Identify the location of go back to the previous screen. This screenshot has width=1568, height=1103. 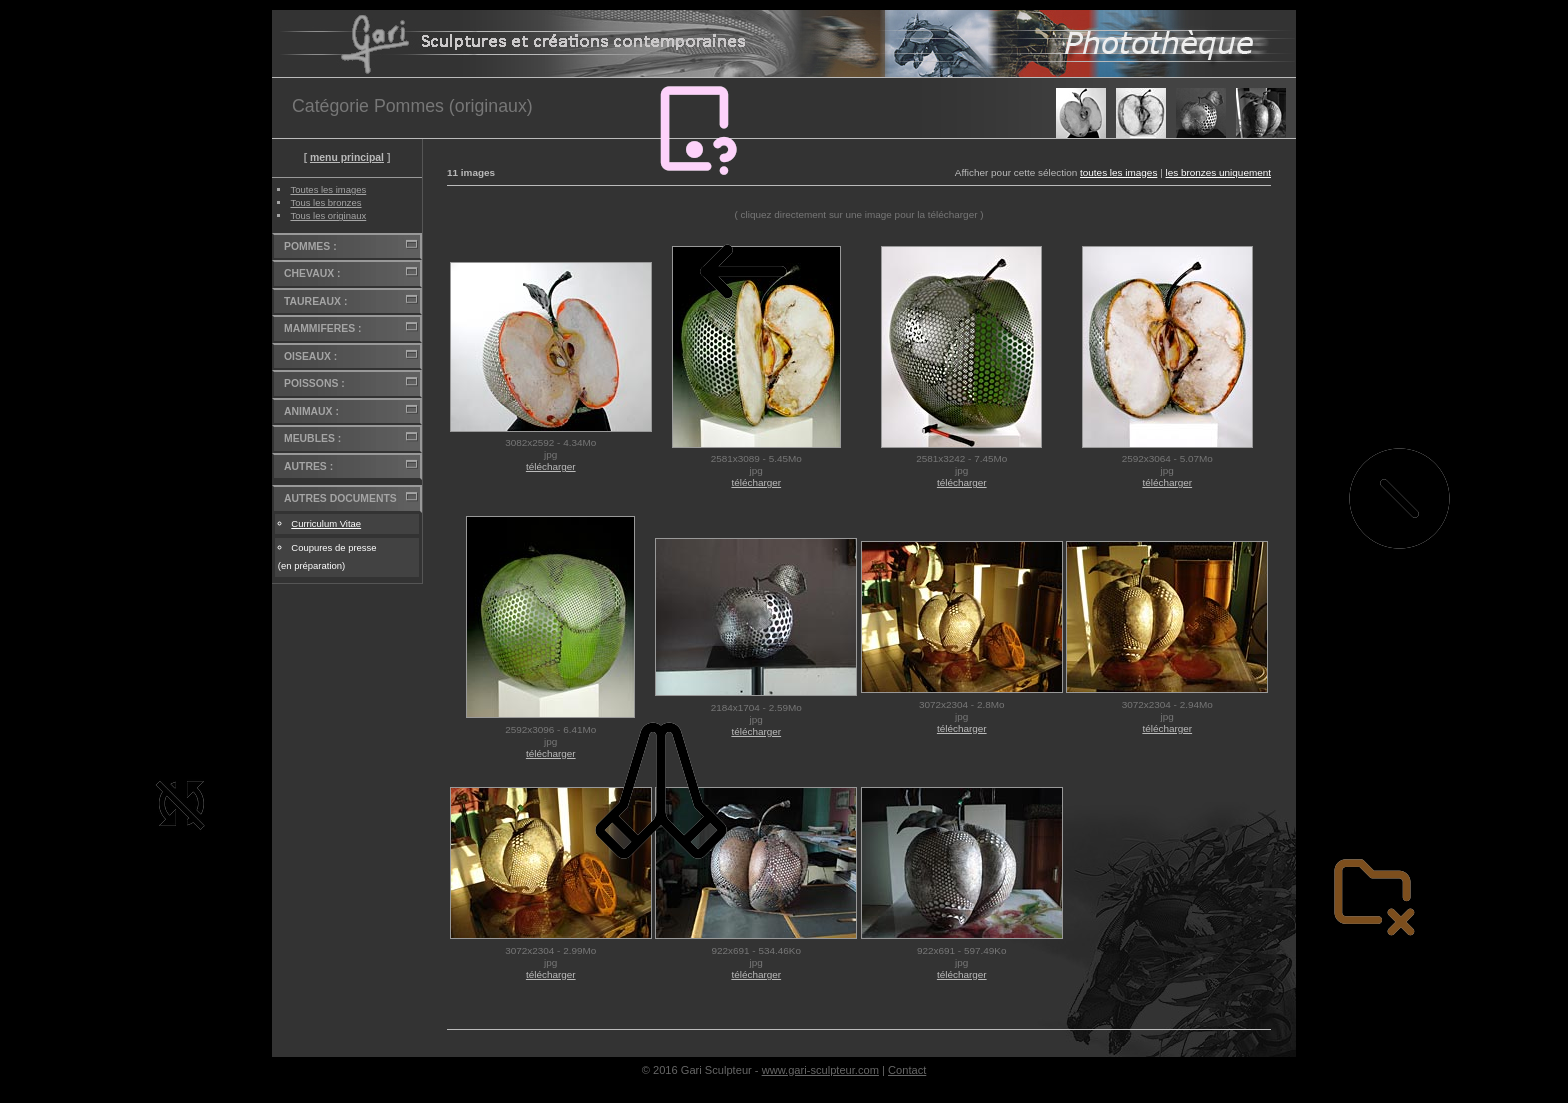
(743, 271).